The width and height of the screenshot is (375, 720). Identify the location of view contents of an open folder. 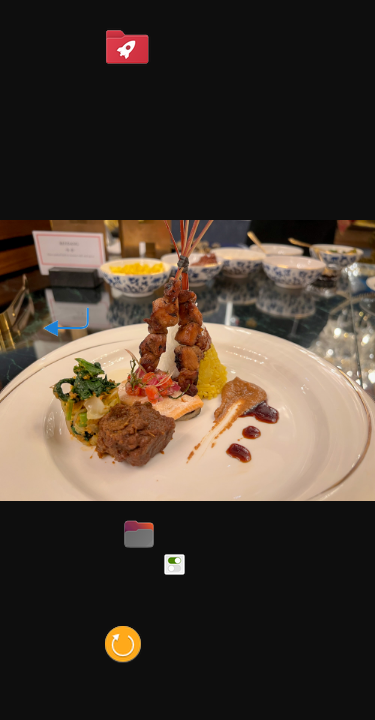
(139, 534).